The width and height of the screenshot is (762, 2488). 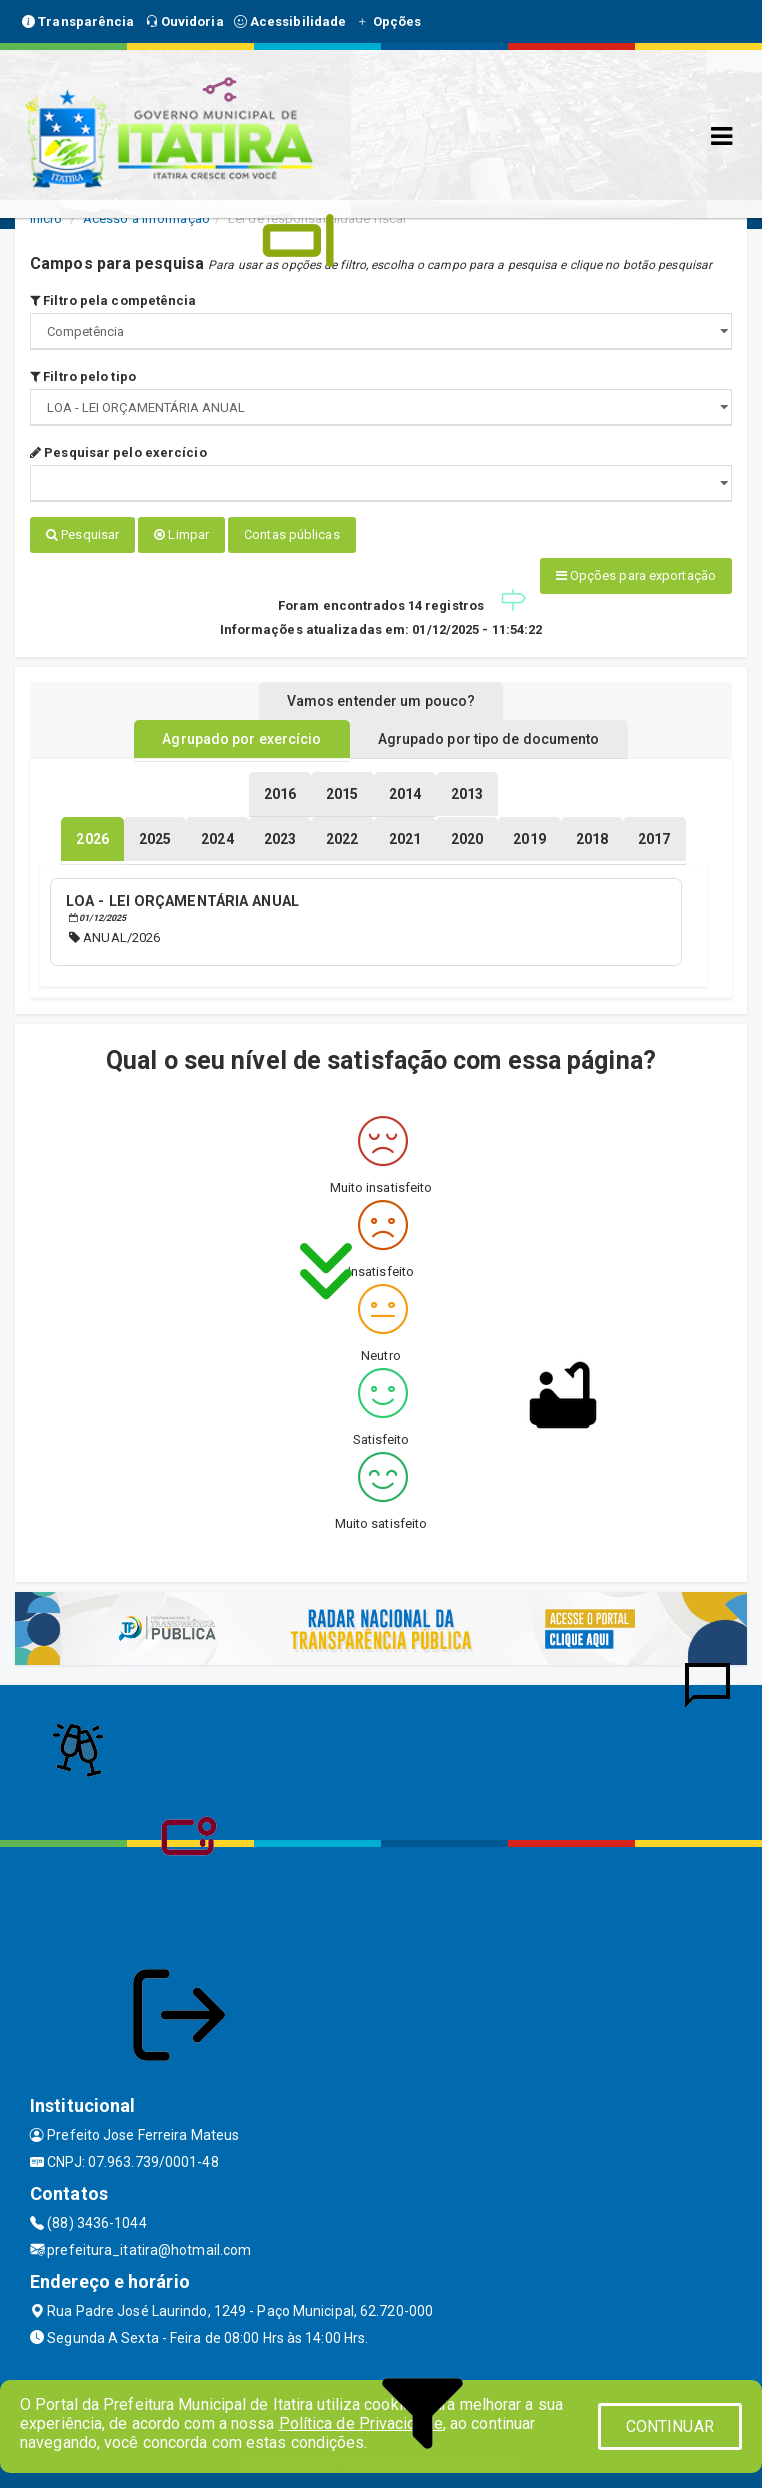 What do you see at coordinates (189, 1836) in the screenshot?
I see `access phone camera settings` at bounding box center [189, 1836].